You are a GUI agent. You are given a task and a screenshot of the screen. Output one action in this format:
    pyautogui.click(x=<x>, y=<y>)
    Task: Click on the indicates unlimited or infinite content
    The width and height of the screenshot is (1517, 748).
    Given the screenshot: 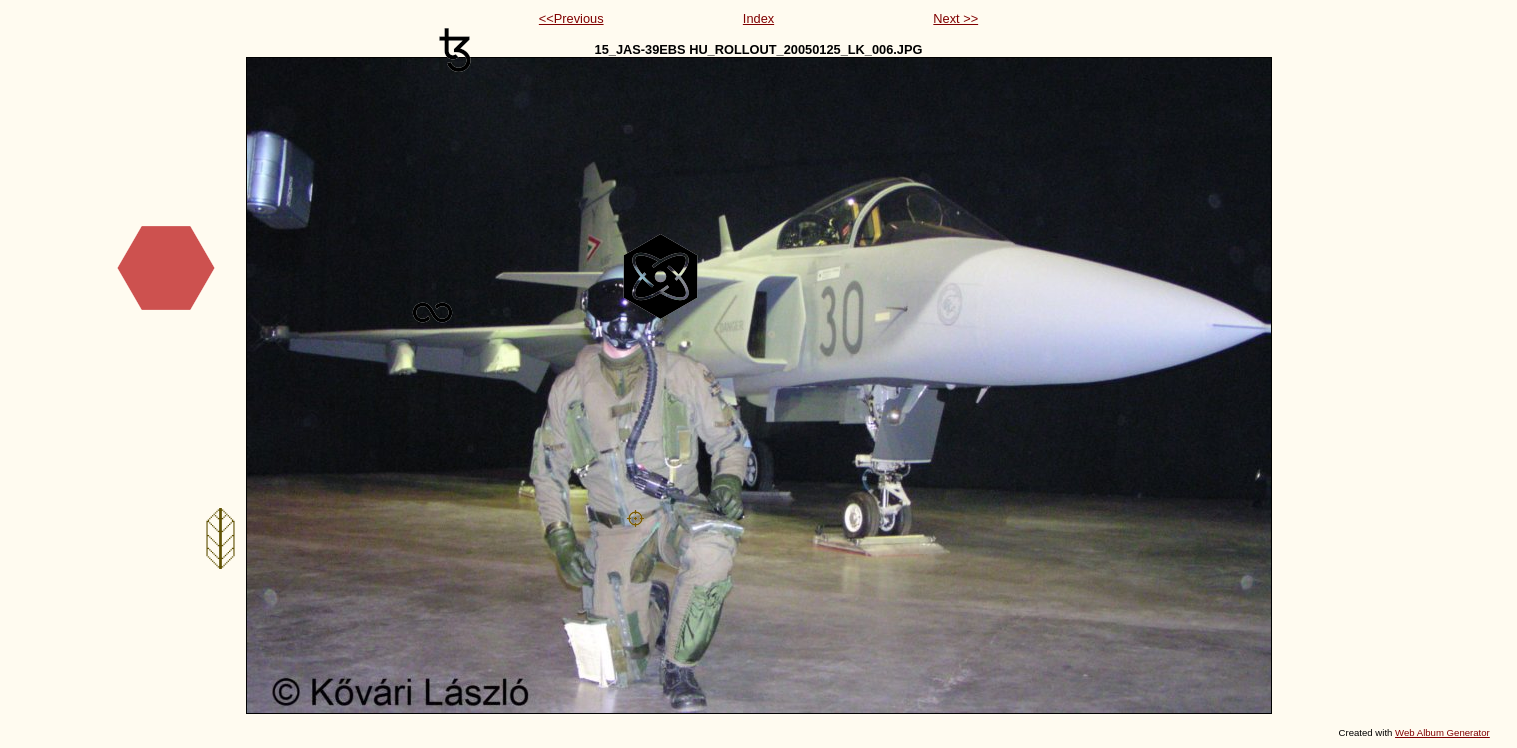 What is the action you would take?
    pyautogui.click(x=432, y=312)
    